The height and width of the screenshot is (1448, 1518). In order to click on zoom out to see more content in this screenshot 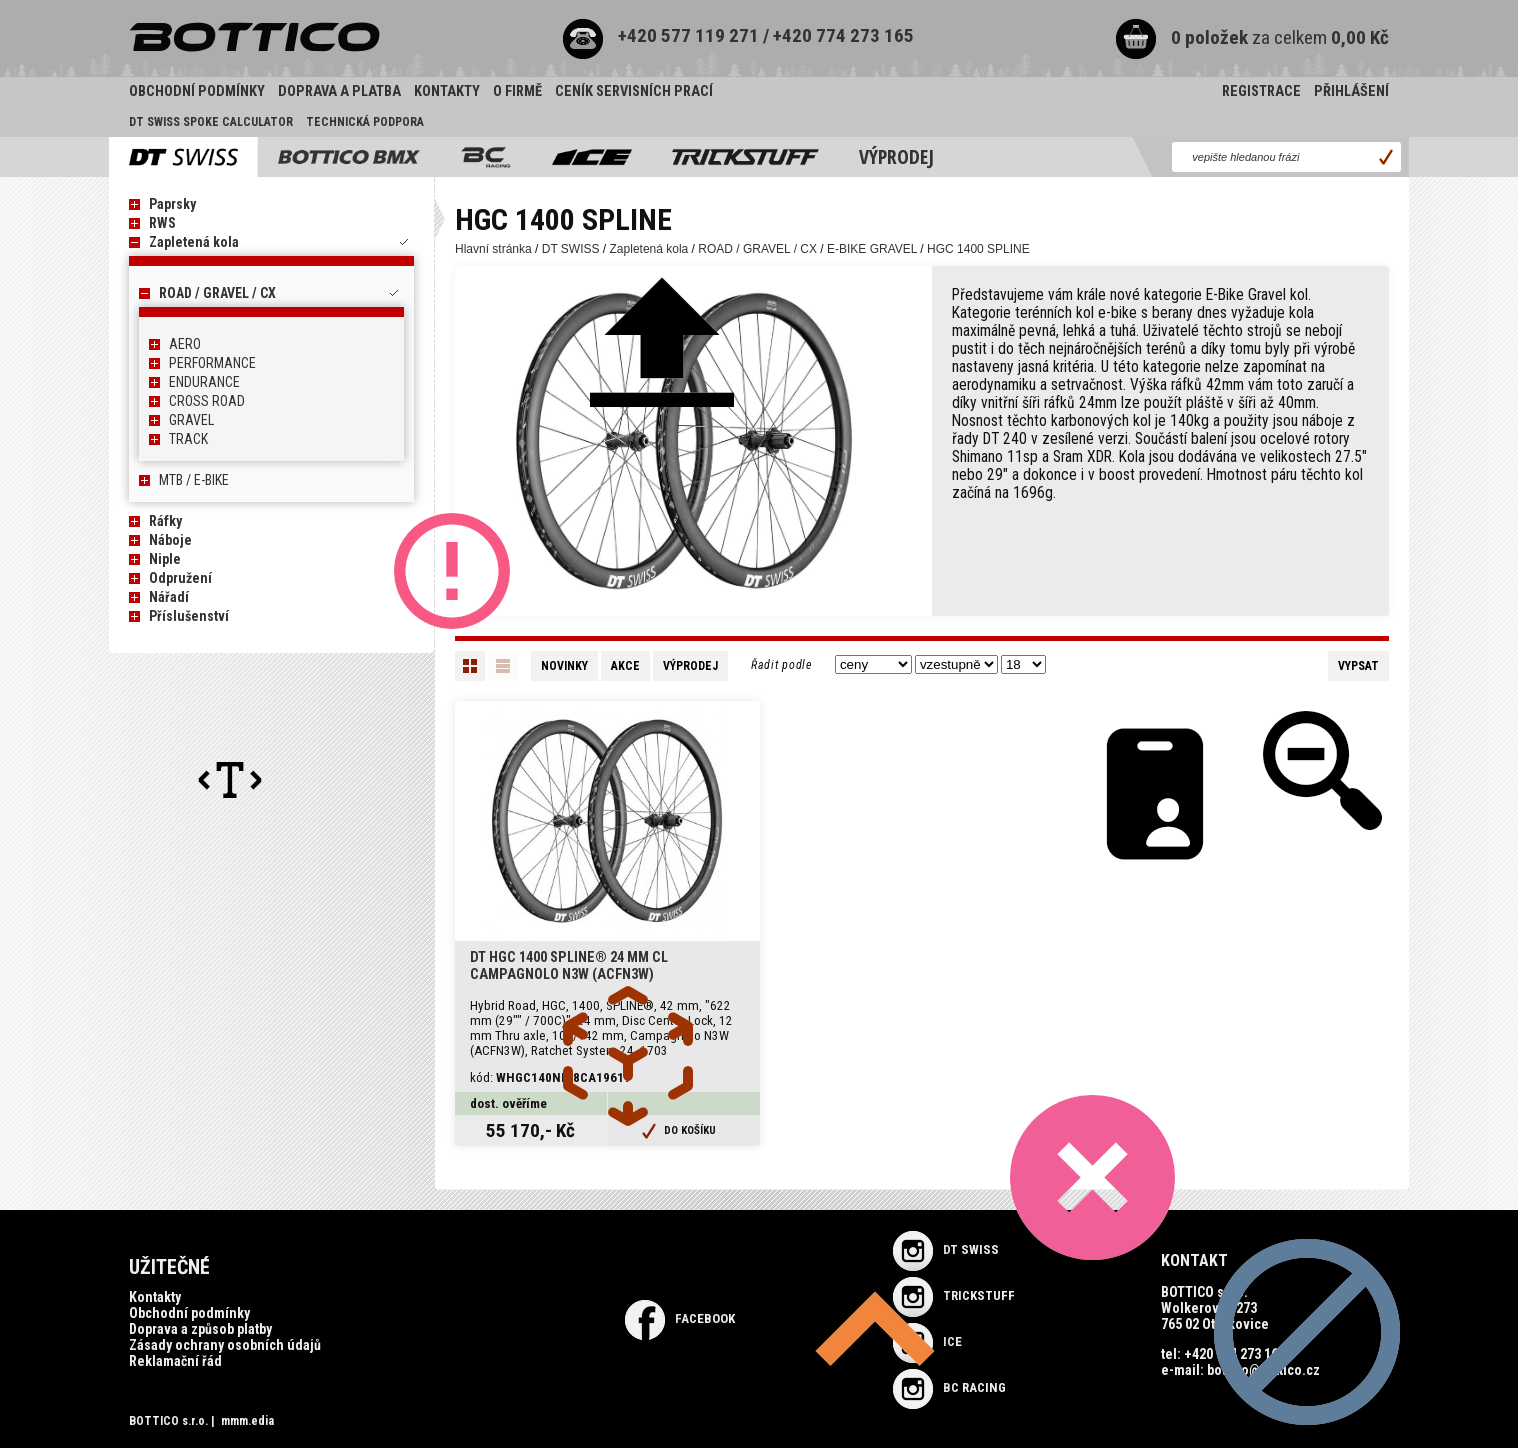, I will do `click(1324, 772)`.